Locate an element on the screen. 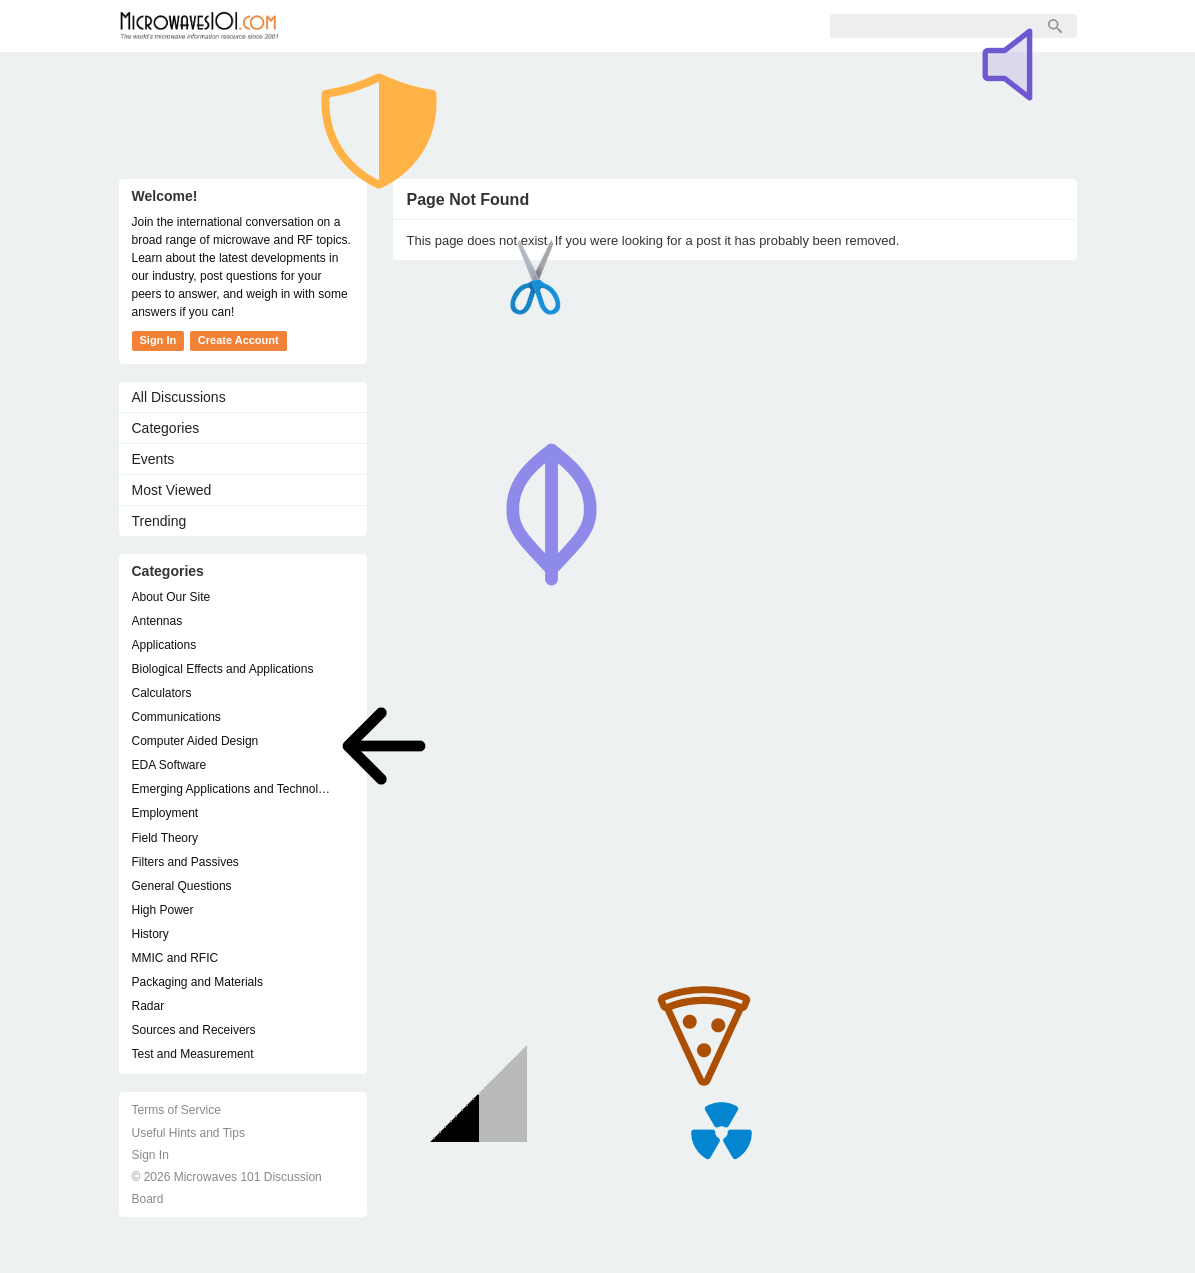  cut selected content to clipboard is located at coordinates (536, 277).